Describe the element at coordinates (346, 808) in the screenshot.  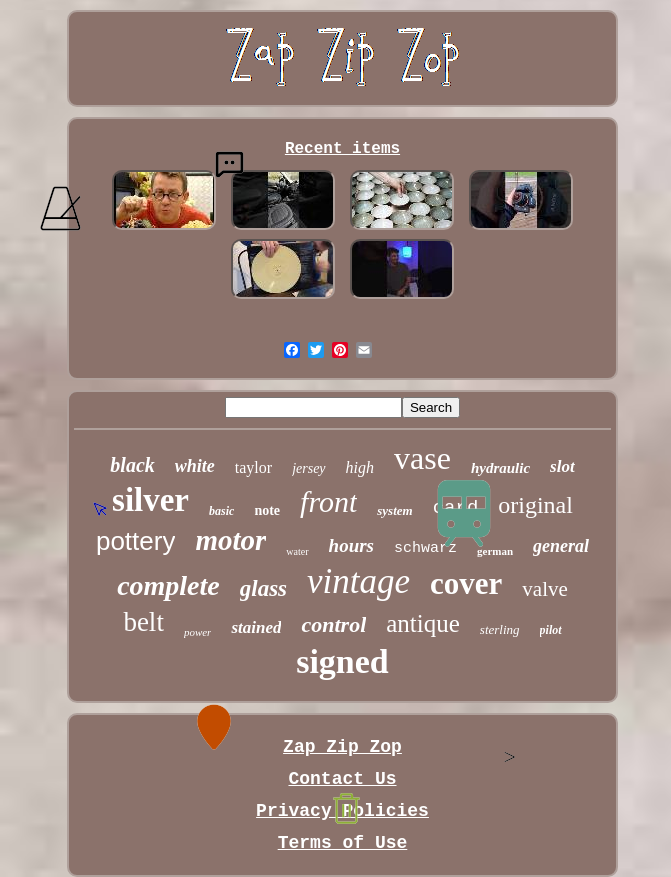
I see `delete selected item` at that location.